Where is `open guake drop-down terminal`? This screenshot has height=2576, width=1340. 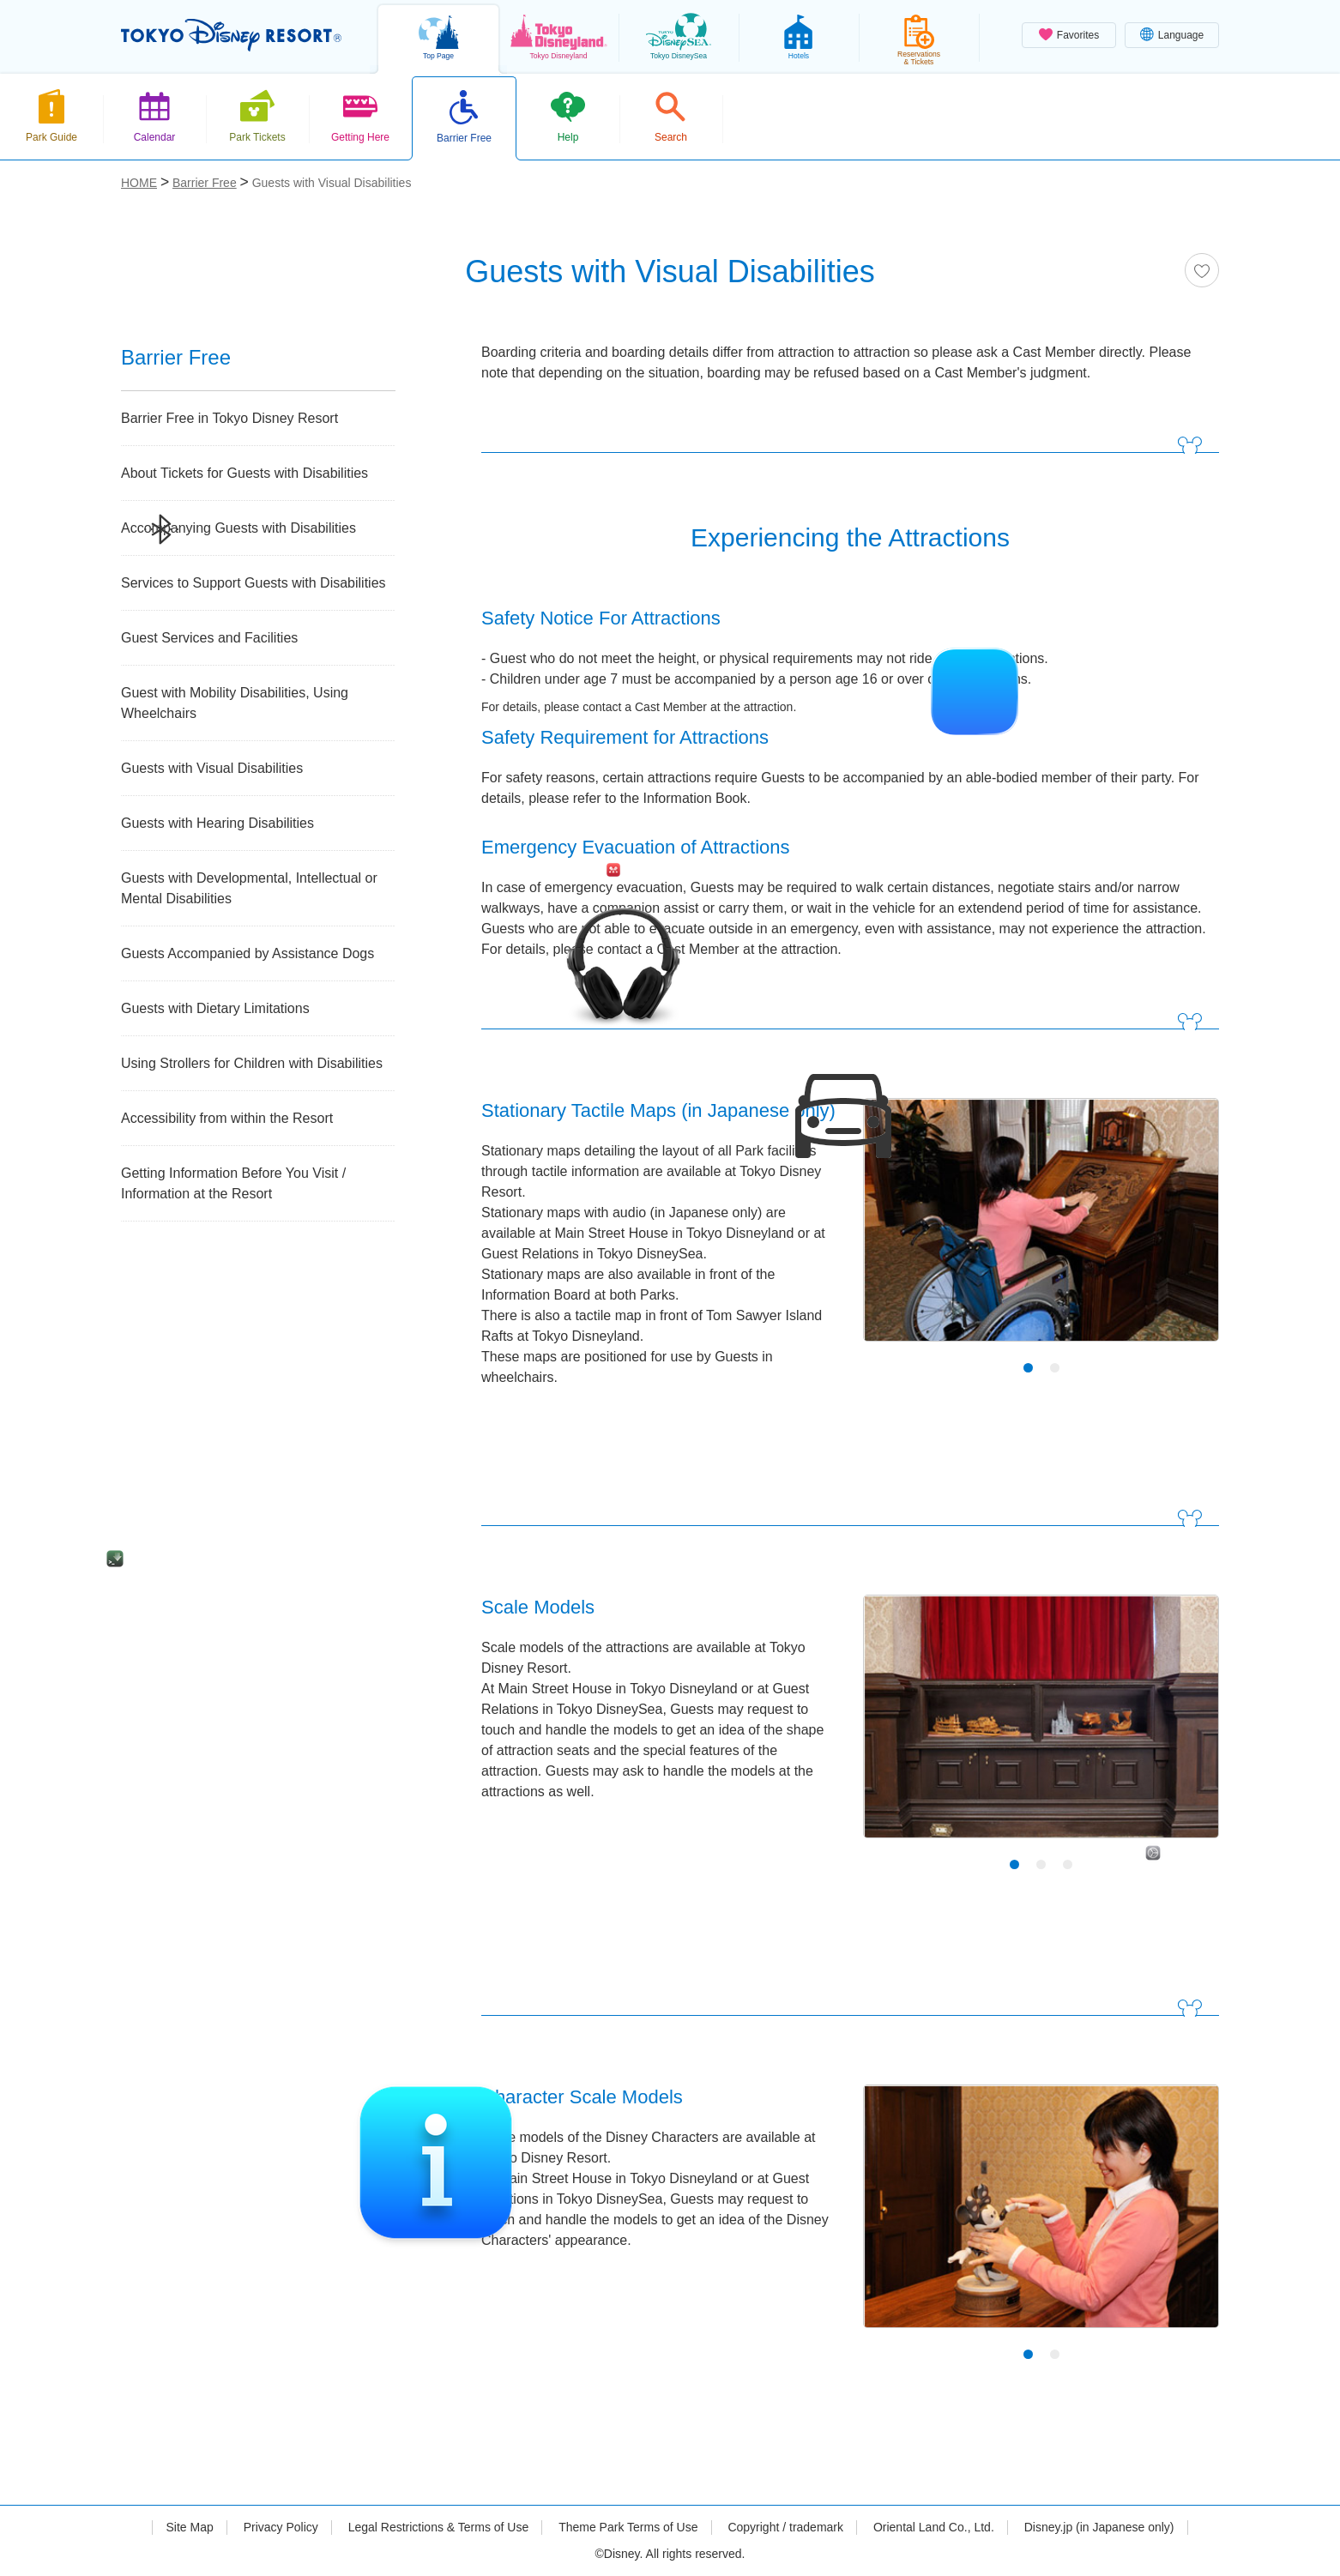 open guake drop-down terminal is located at coordinates (115, 1559).